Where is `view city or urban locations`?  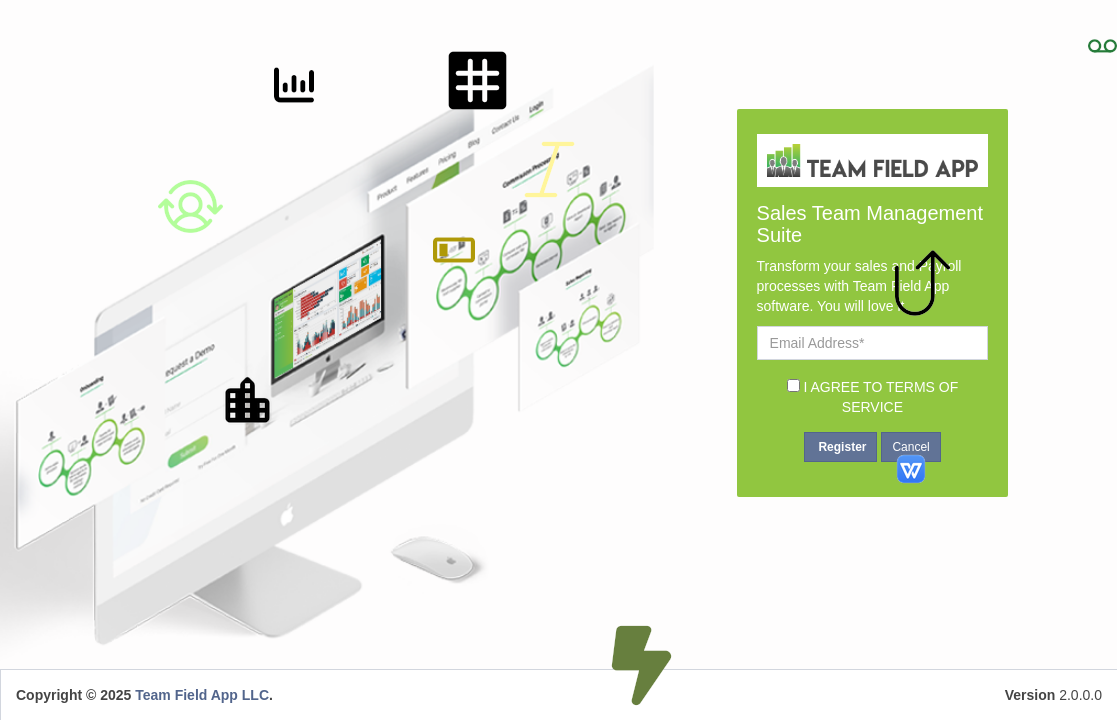
view city or urban locations is located at coordinates (247, 400).